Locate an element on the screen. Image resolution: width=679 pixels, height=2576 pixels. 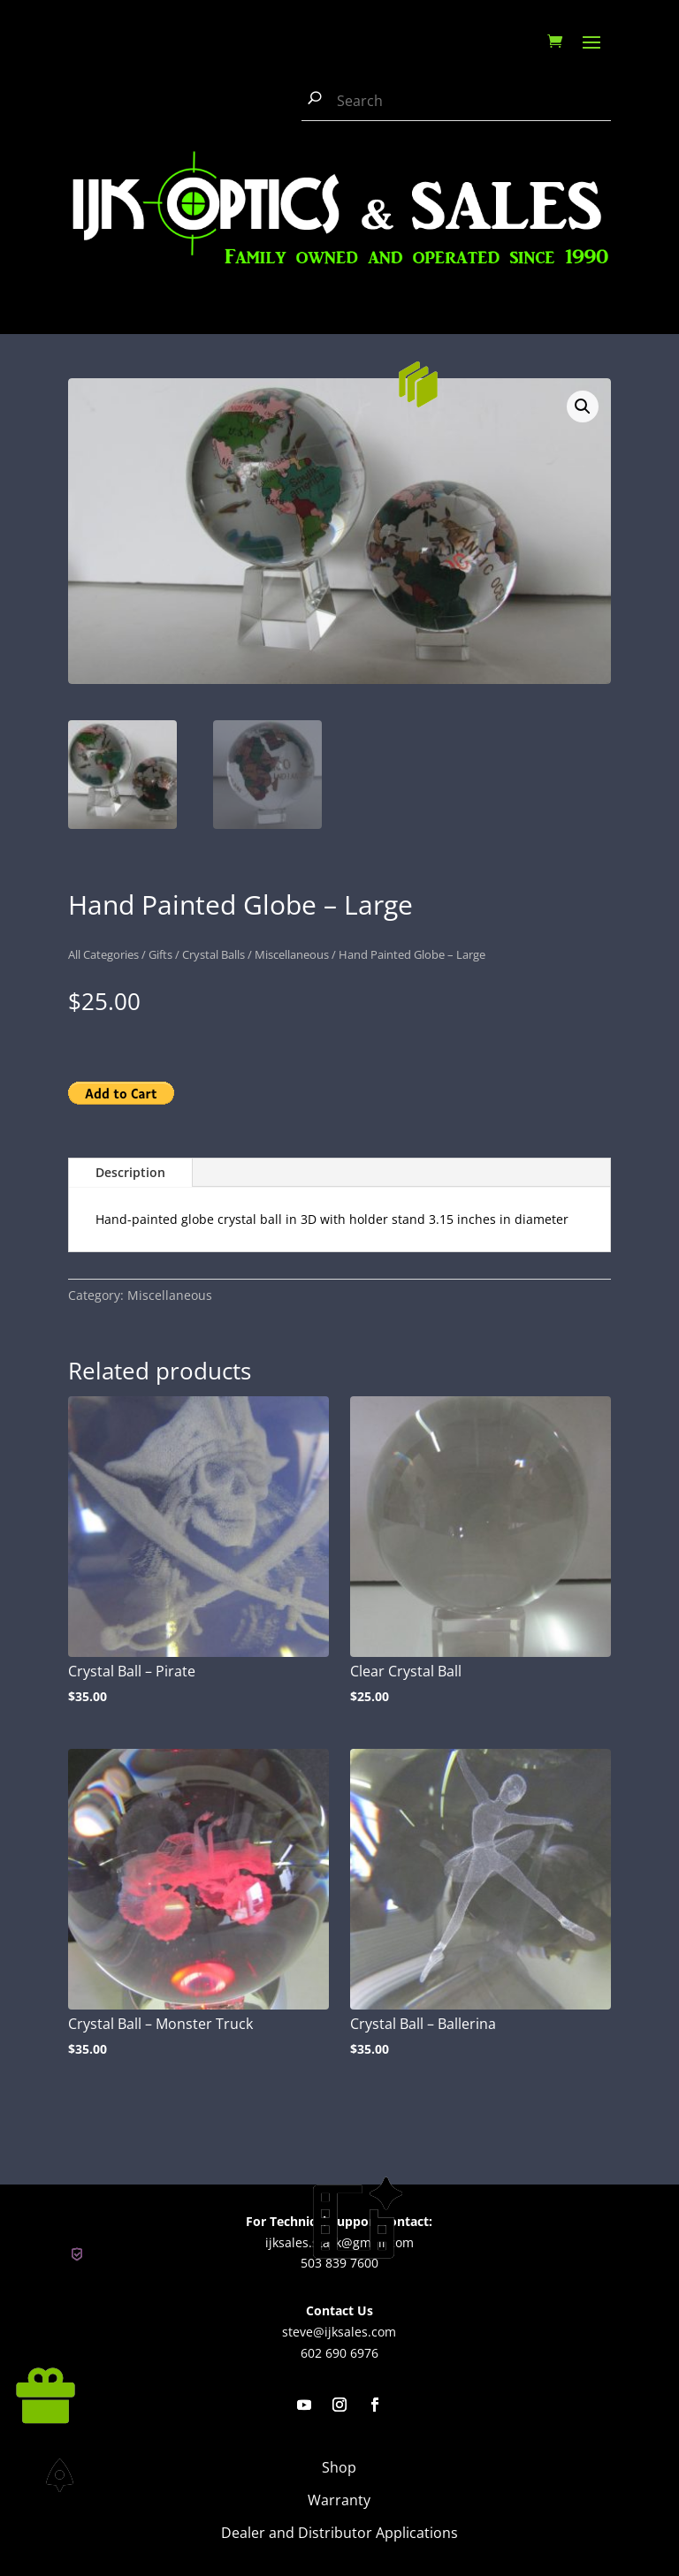
indicates verified security or protection status is located at coordinates (77, 2254).